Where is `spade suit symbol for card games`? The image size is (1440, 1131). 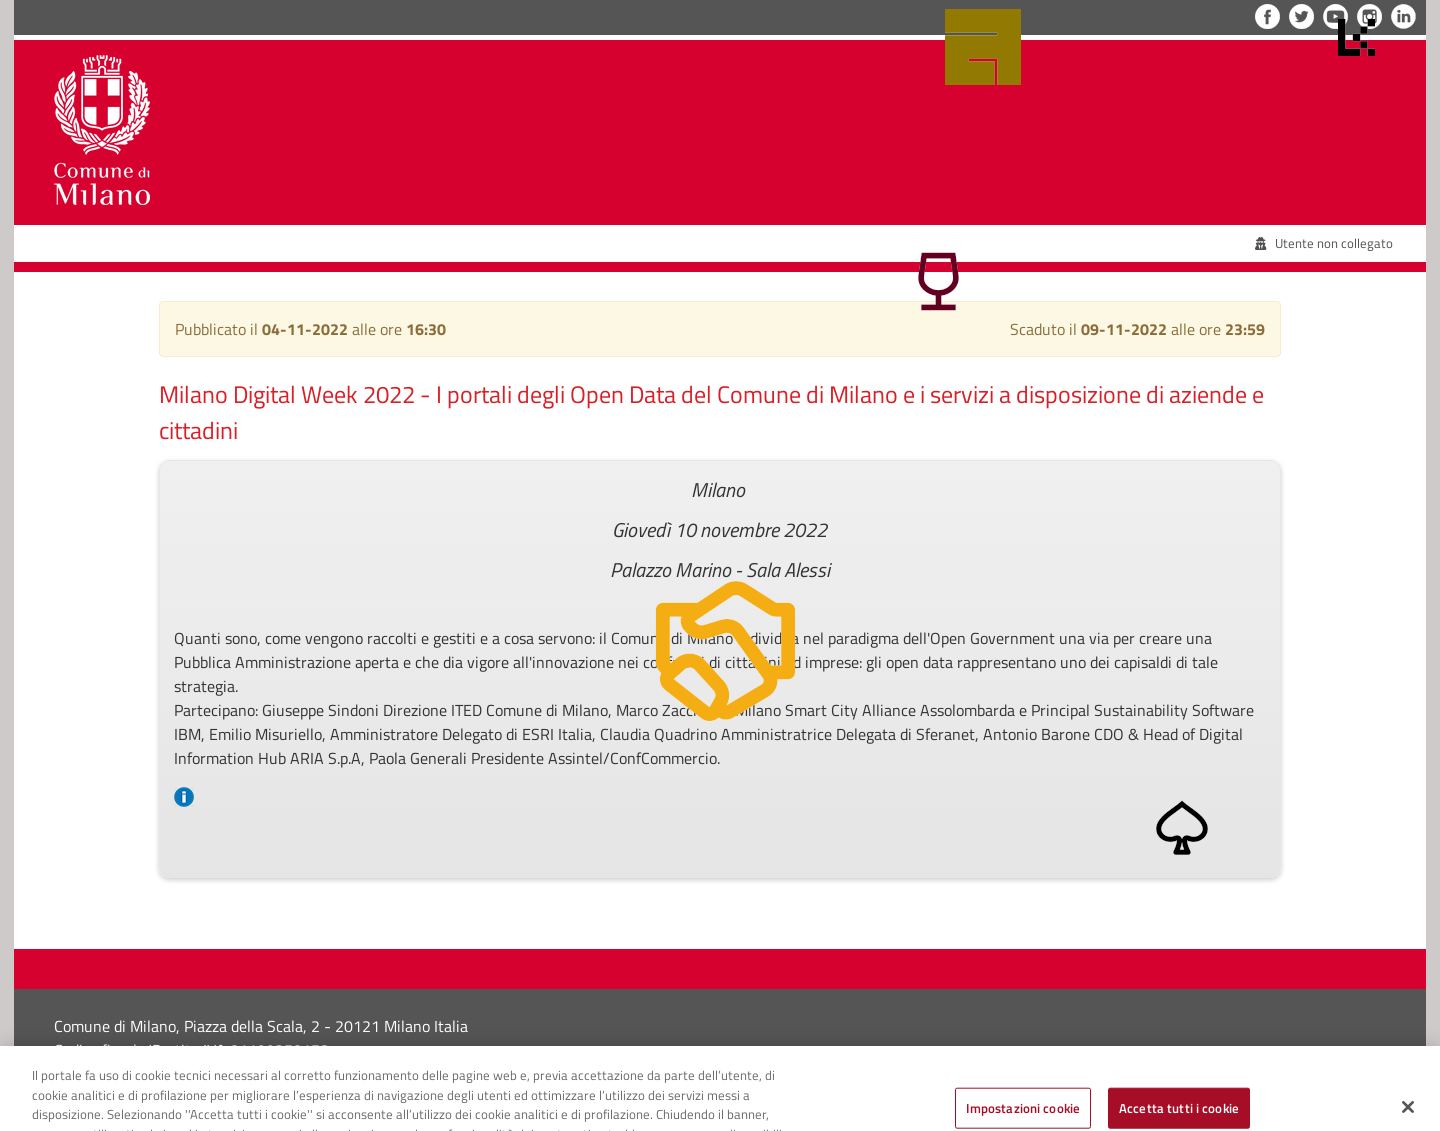 spade suit symbol for card games is located at coordinates (1182, 829).